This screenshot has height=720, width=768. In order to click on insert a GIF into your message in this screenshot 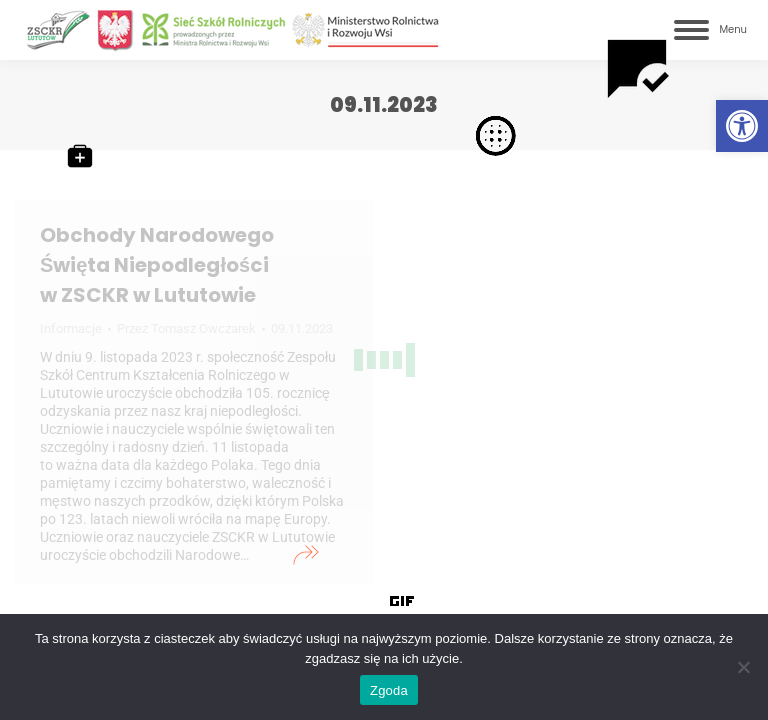, I will do `click(402, 601)`.